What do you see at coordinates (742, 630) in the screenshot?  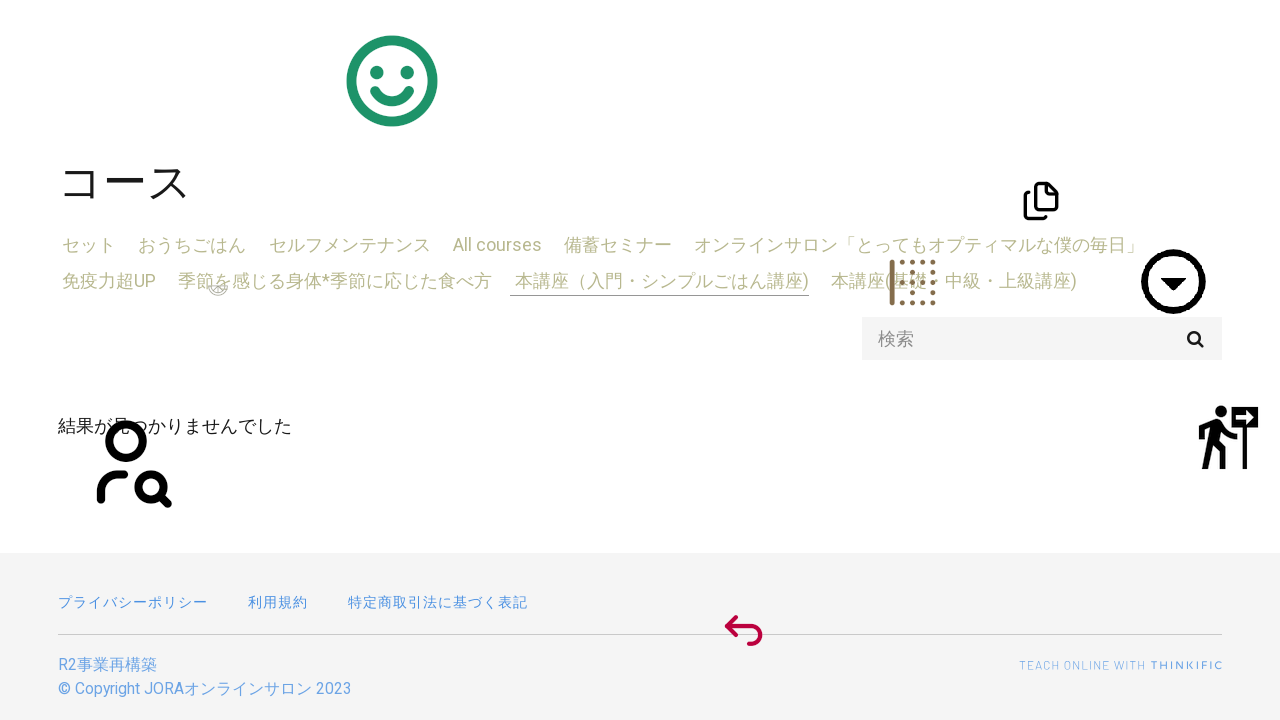 I see `undo the last action` at bounding box center [742, 630].